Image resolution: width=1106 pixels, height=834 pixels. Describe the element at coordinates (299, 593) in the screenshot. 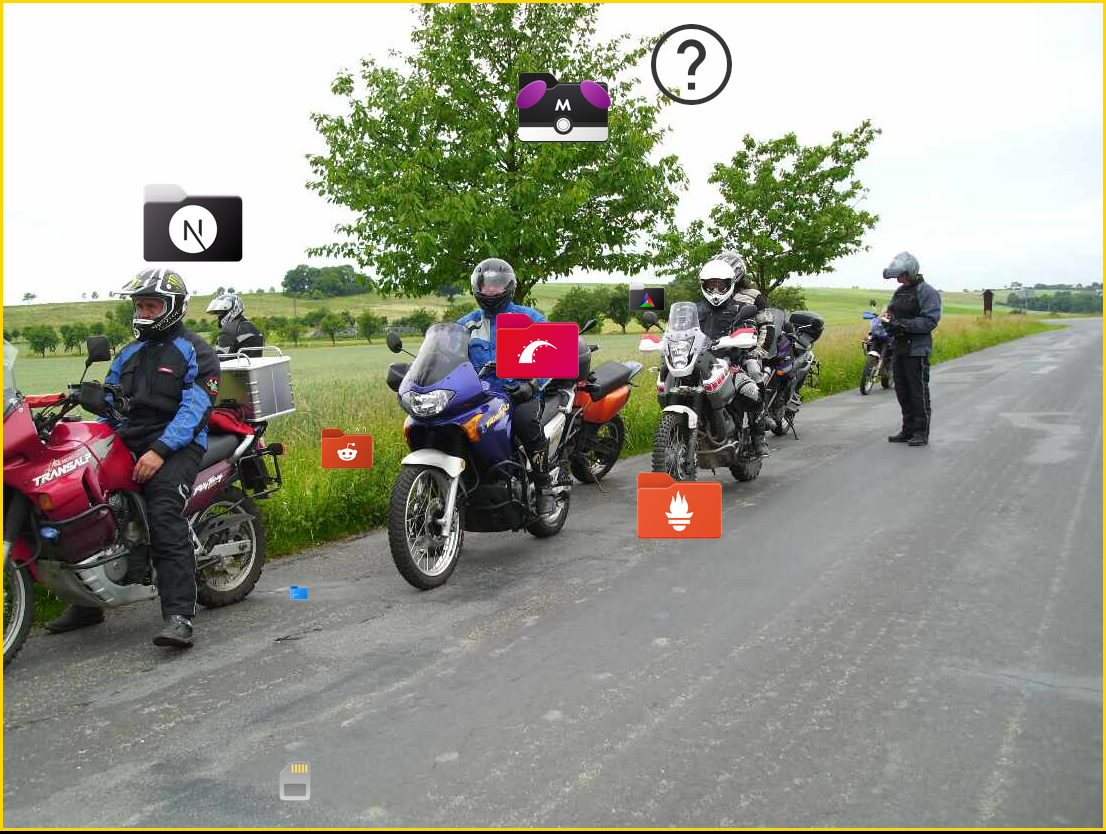

I see `folder containing system crash logs or error reports` at that location.